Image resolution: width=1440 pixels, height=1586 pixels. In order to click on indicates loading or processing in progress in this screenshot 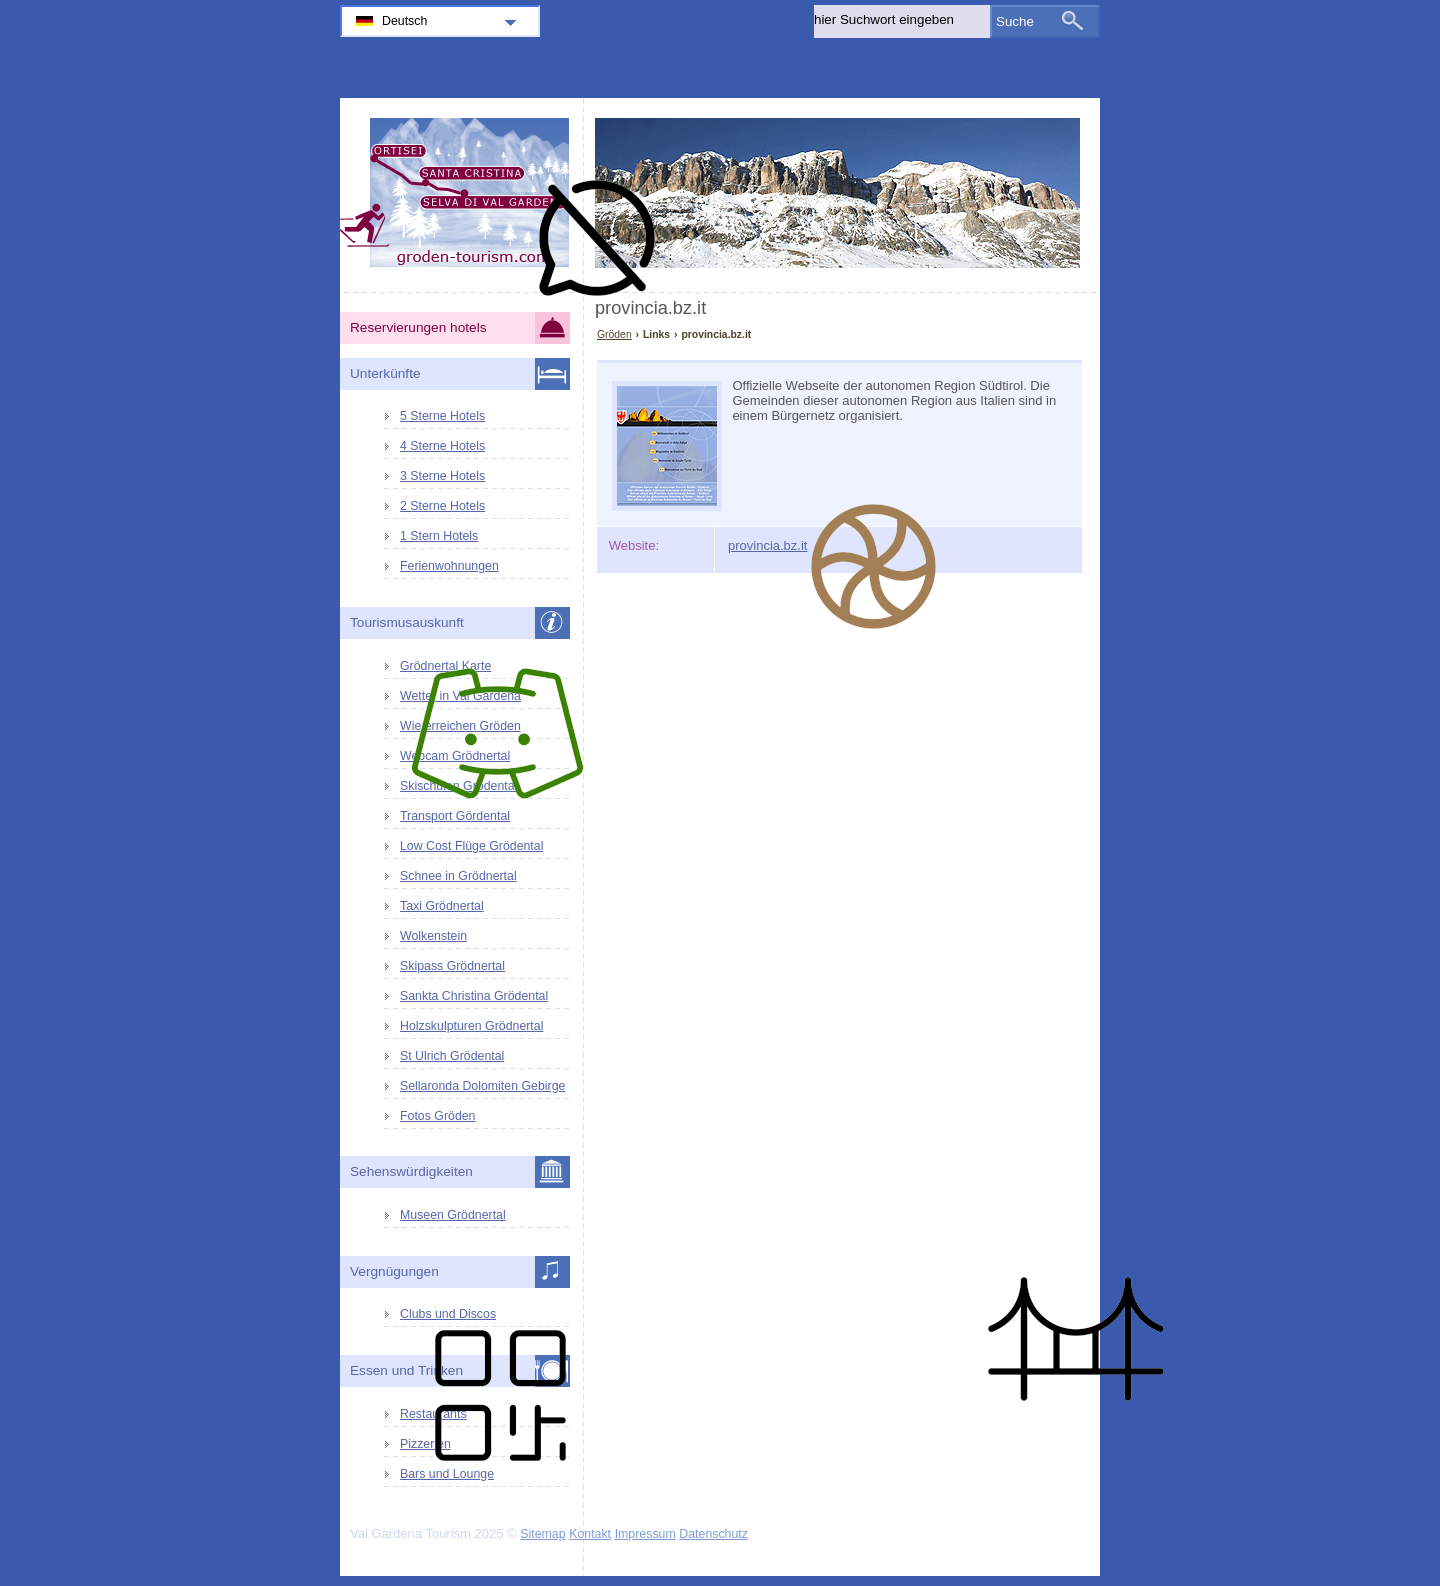, I will do `click(873, 566)`.